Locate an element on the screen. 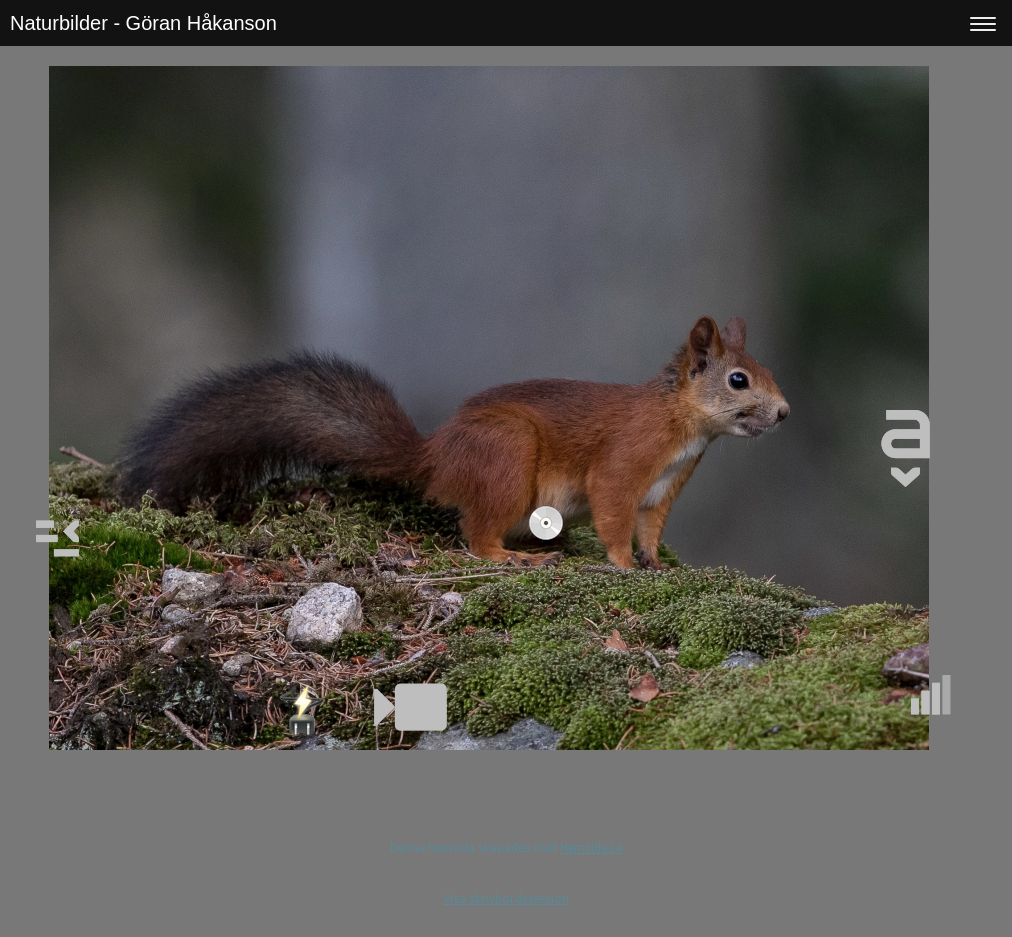  open your videos folder is located at coordinates (410, 704).